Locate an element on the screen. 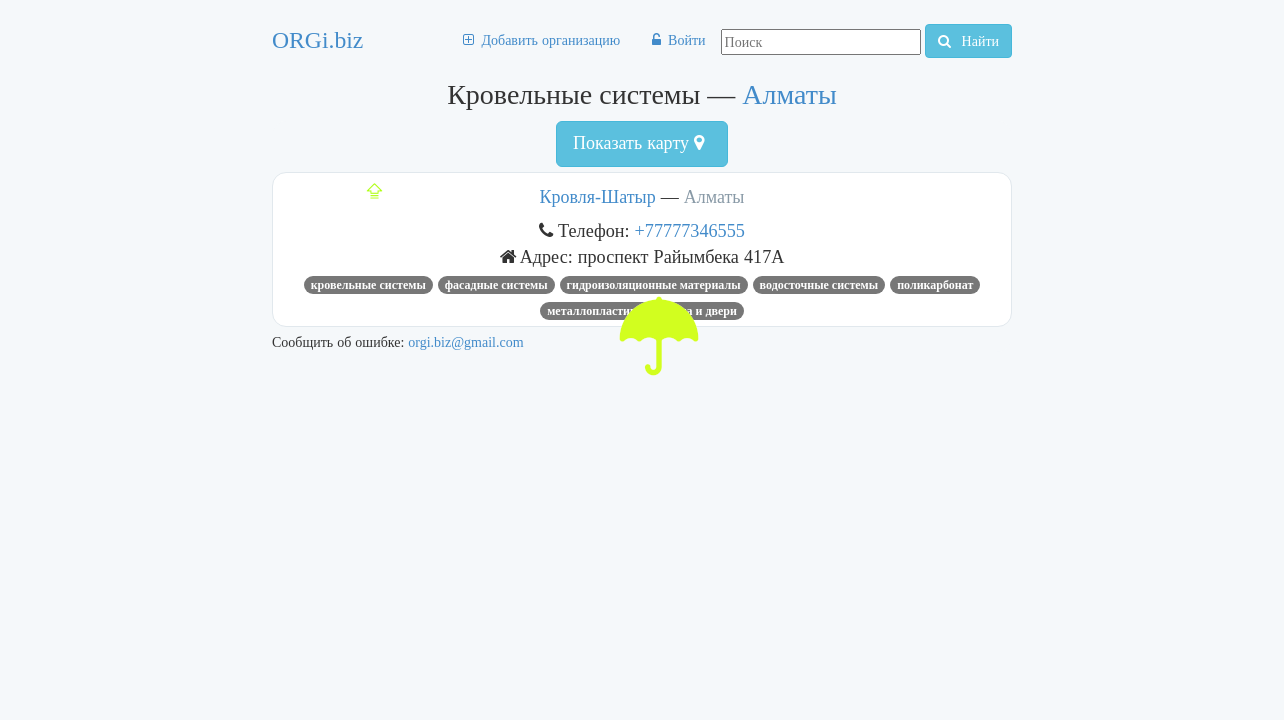 Image resolution: width=1284 pixels, height=720 pixels. view weather protection or rain forecast is located at coordinates (659, 336).